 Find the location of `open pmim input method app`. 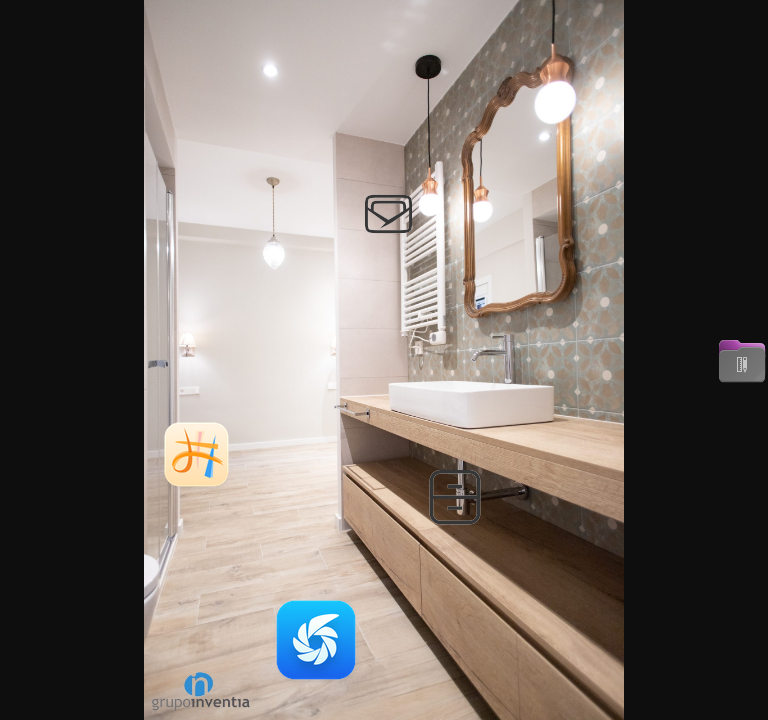

open pmim input method app is located at coordinates (196, 454).